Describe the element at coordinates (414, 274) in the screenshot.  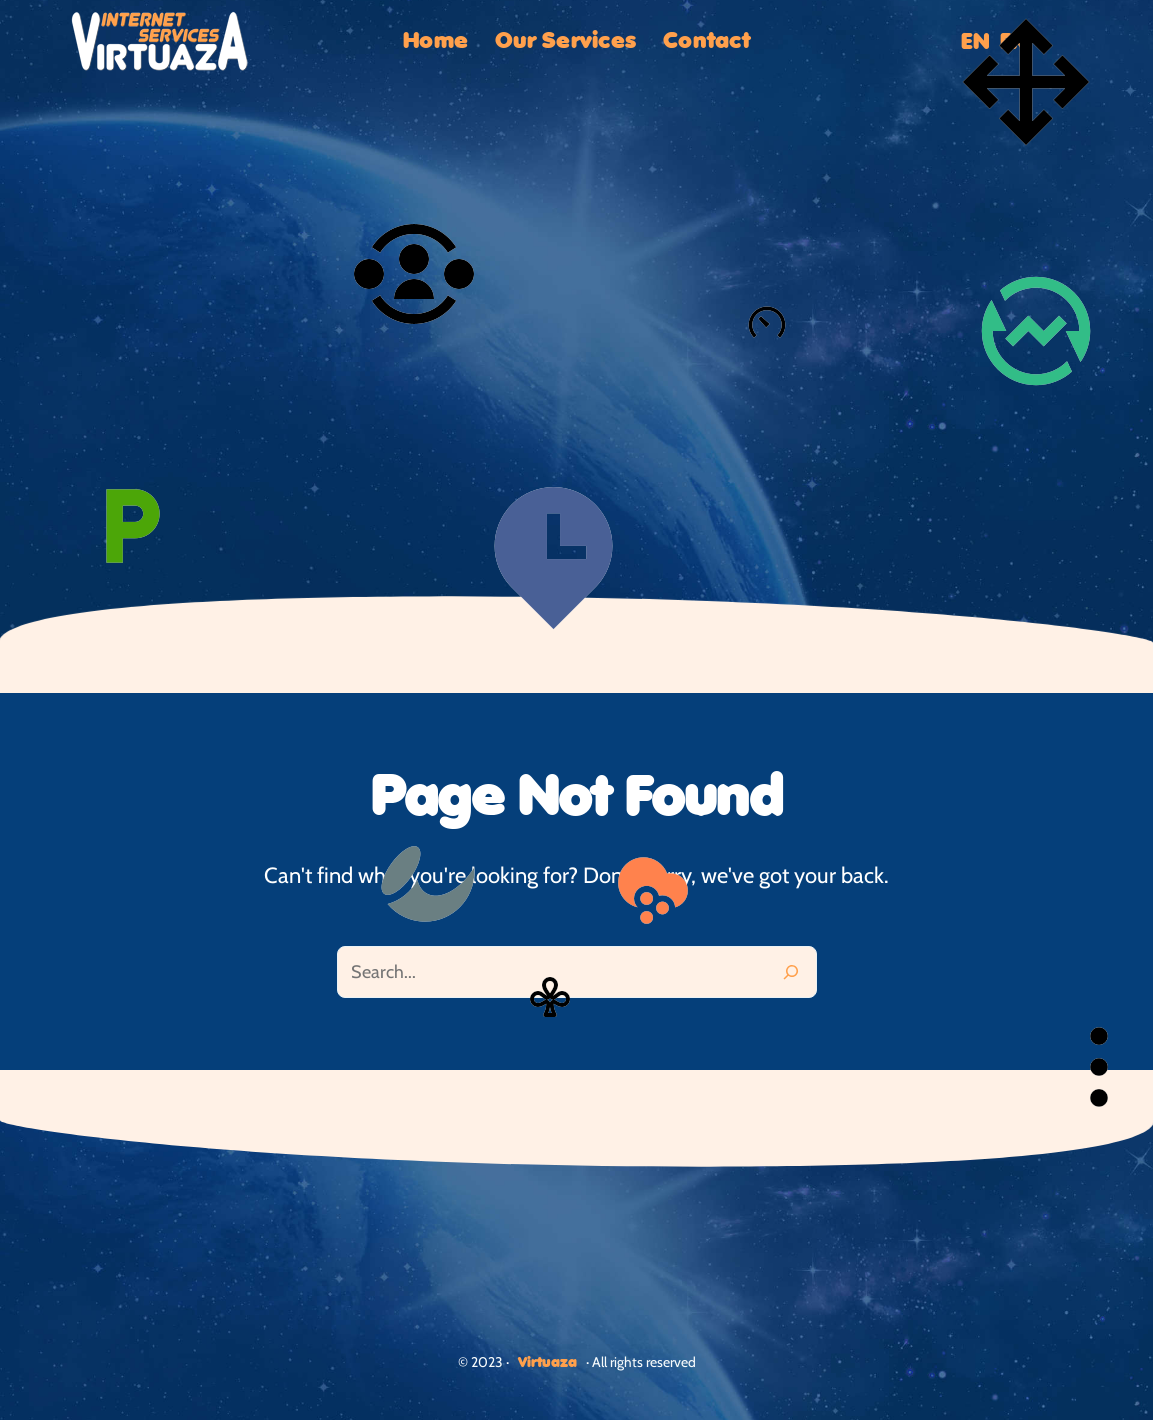
I see `view community members` at that location.